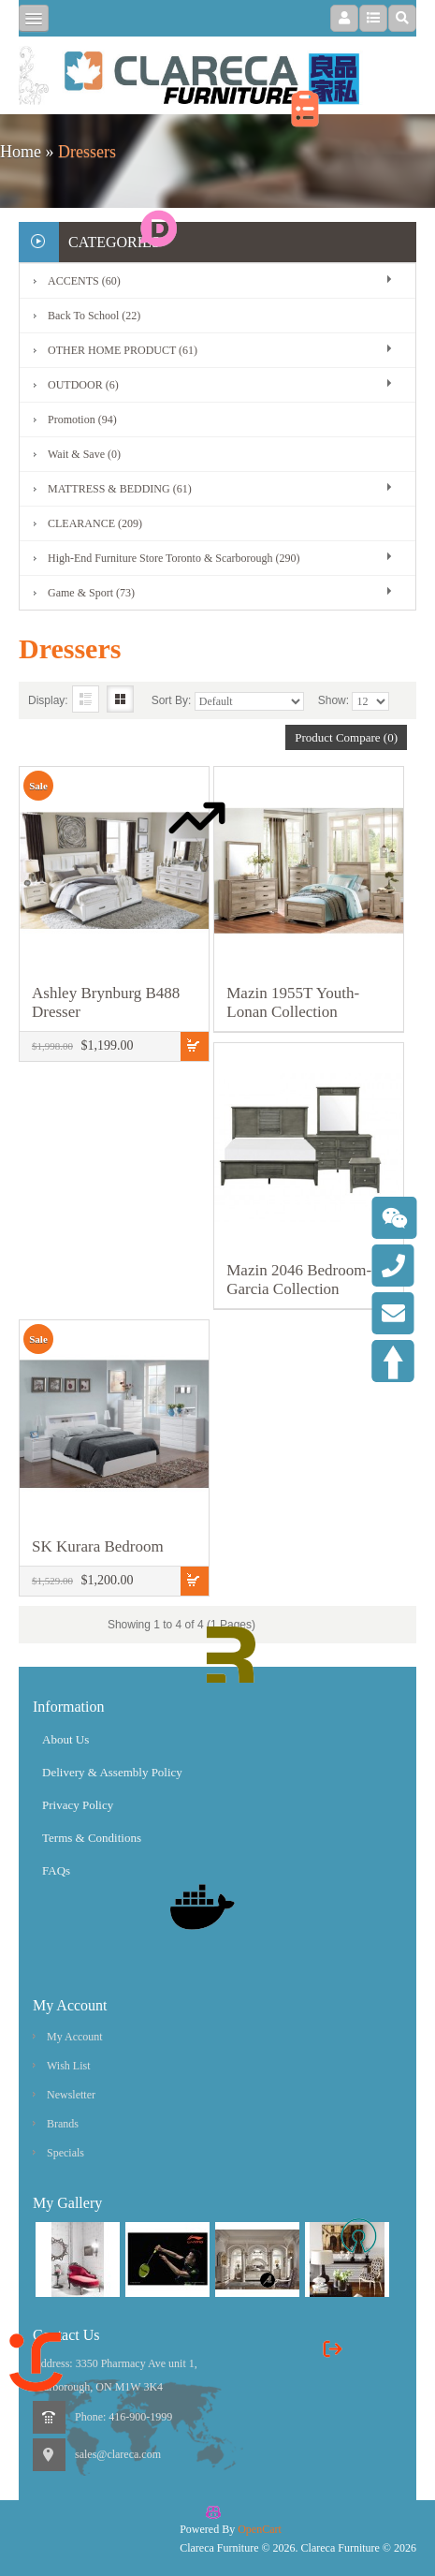 Image resolution: width=435 pixels, height=2576 pixels. What do you see at coordinates (202, 1906) in the screenshot?
I see `docker container platform logo` at bounding box center [202, 1906].